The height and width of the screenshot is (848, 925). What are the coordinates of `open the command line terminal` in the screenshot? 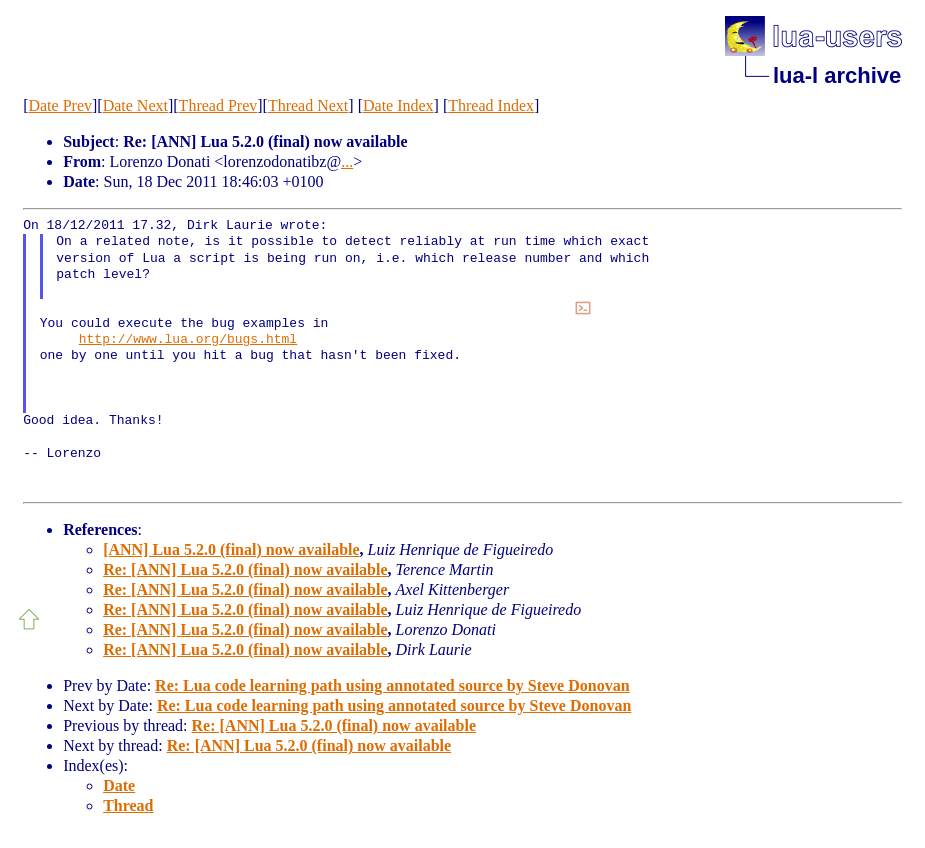 It's located at (583, 308).